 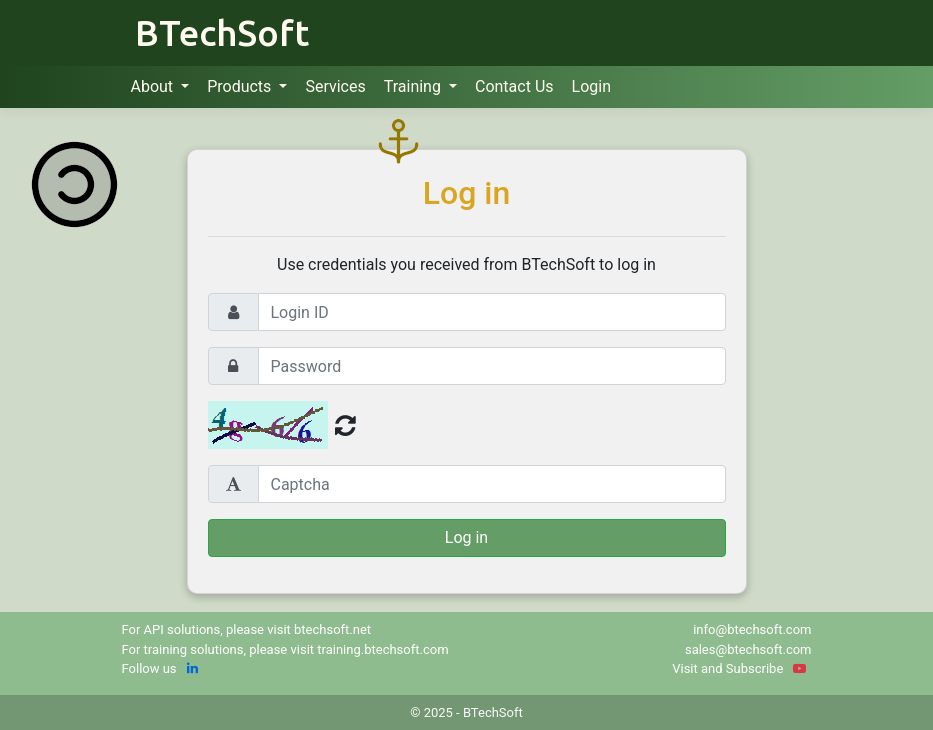 I want to click on indicates copyleft licensing status, so click(x=74, y=184).